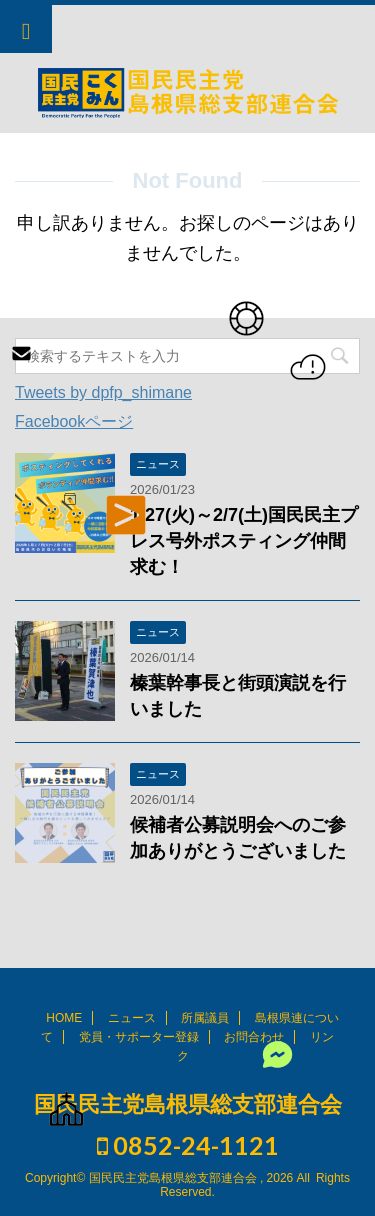  Describe the element at coordinates (308, 367) in the screenshot. I see `cloud storage warning or issue detected` at that location.